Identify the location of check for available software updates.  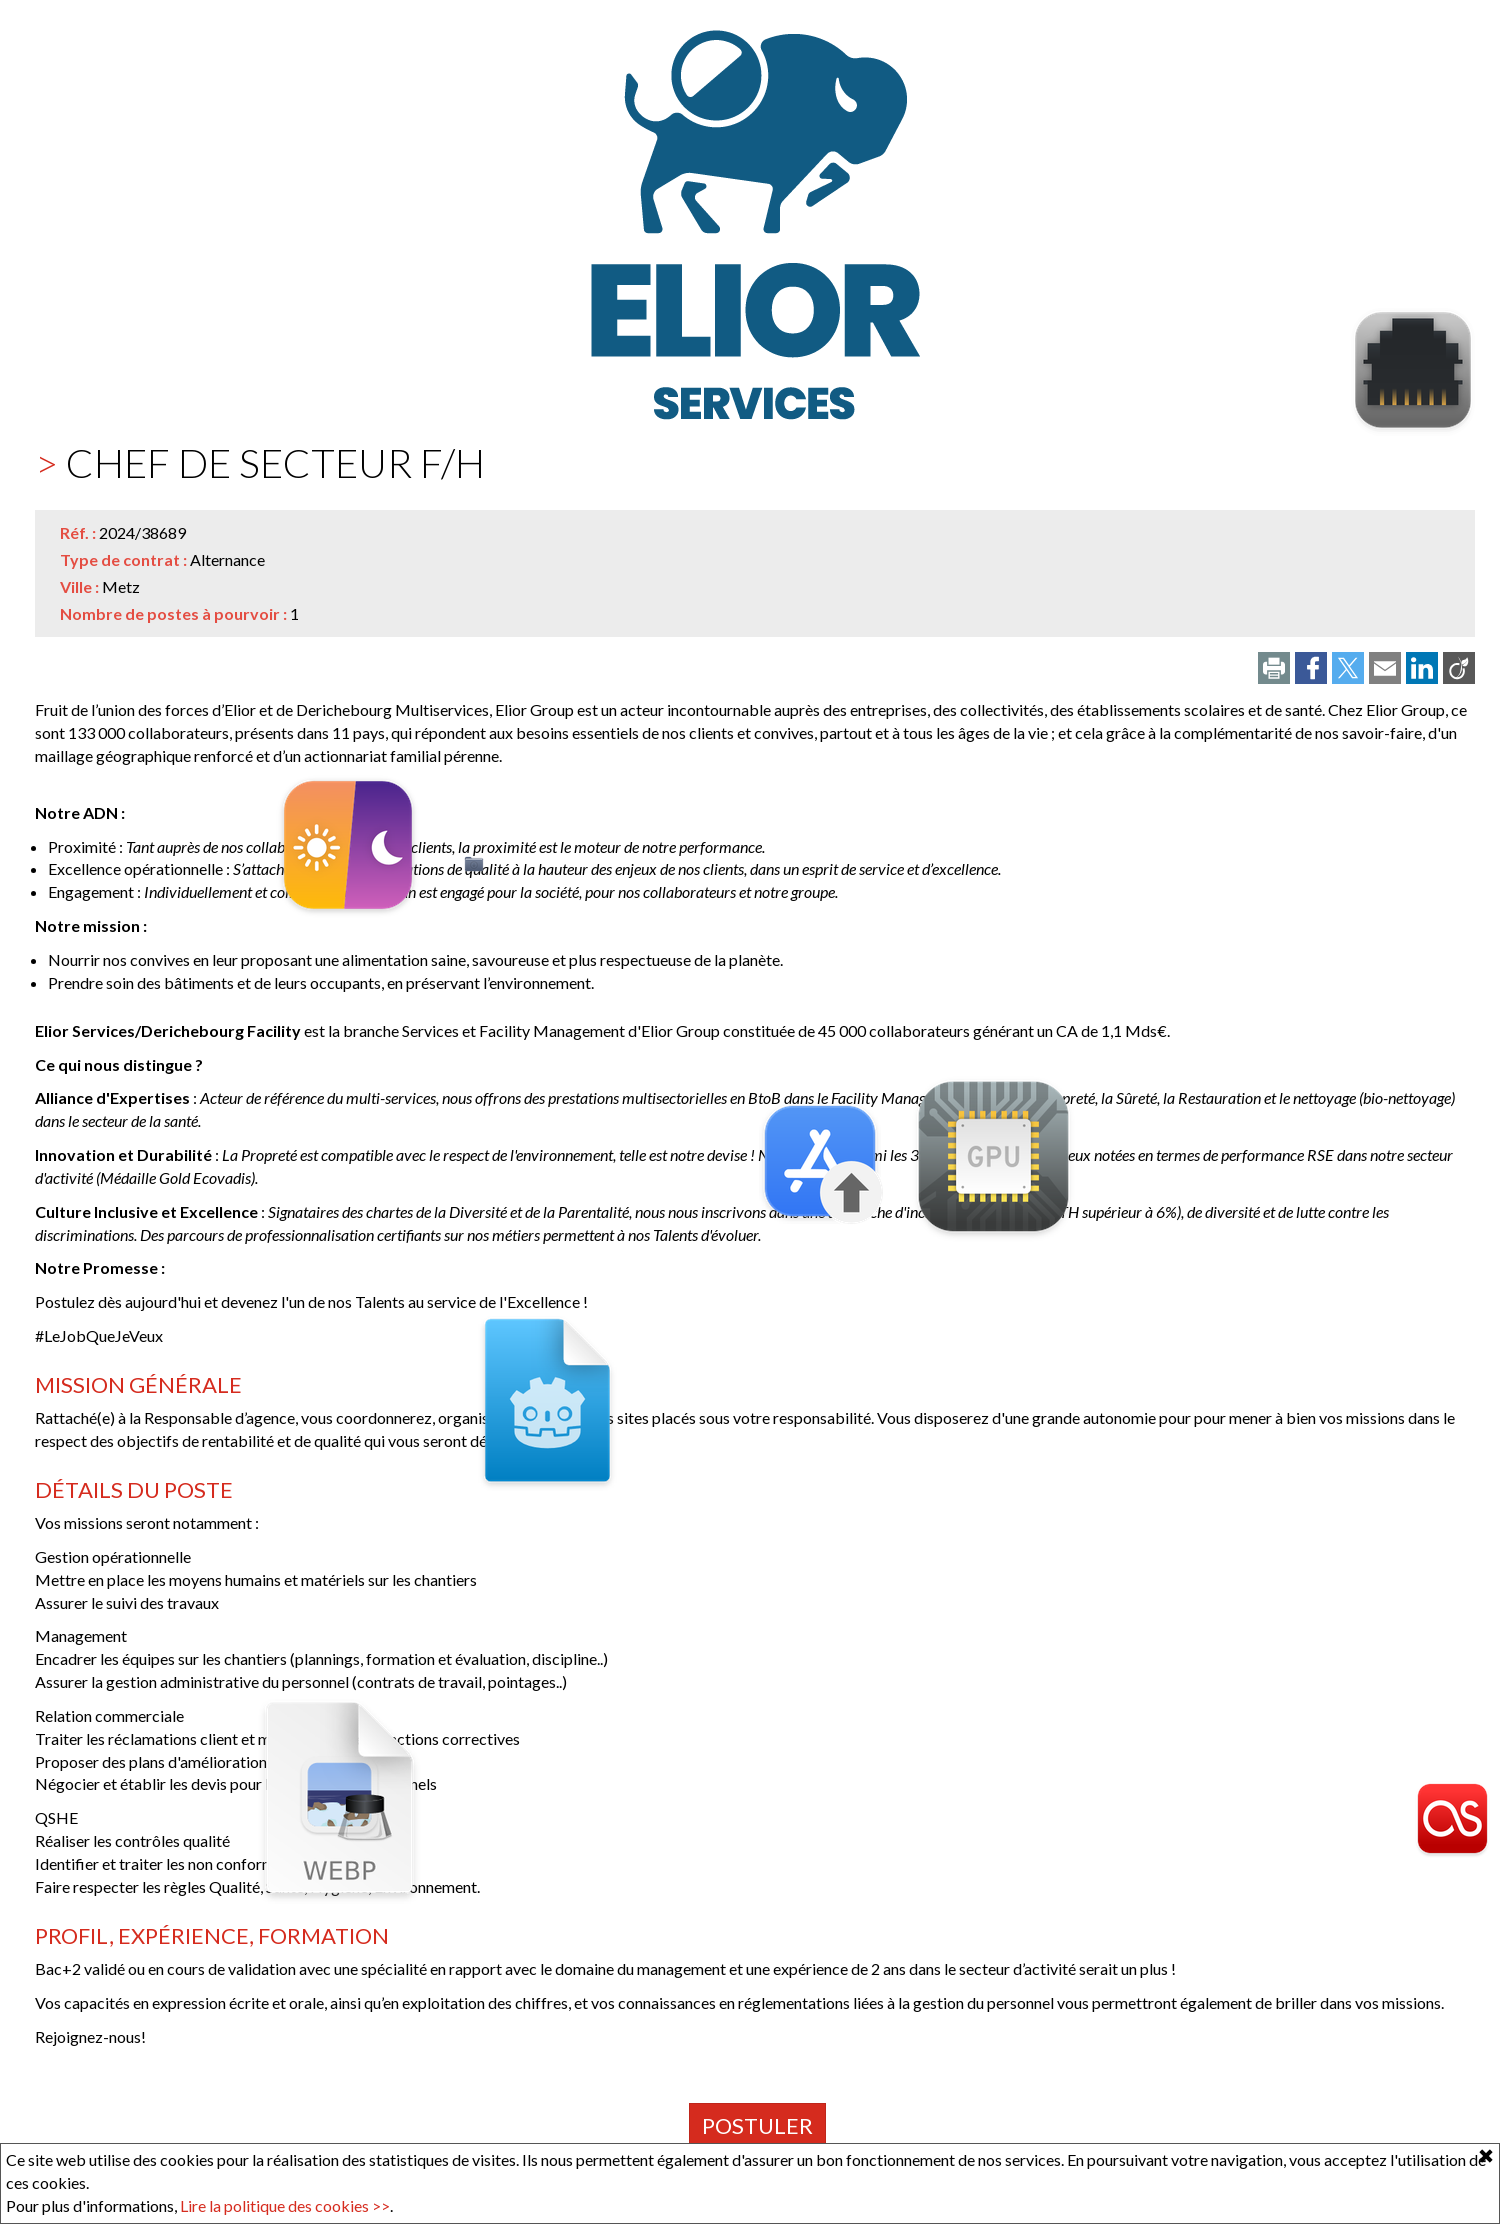
(821, 1163).